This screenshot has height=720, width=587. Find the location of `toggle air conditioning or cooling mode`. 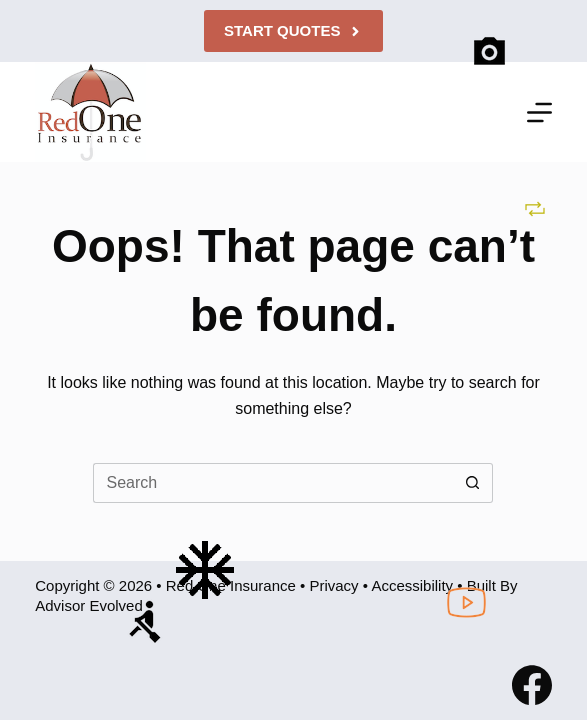

toggle air conditioning or cooling mode is located at coordinates (205, 570).